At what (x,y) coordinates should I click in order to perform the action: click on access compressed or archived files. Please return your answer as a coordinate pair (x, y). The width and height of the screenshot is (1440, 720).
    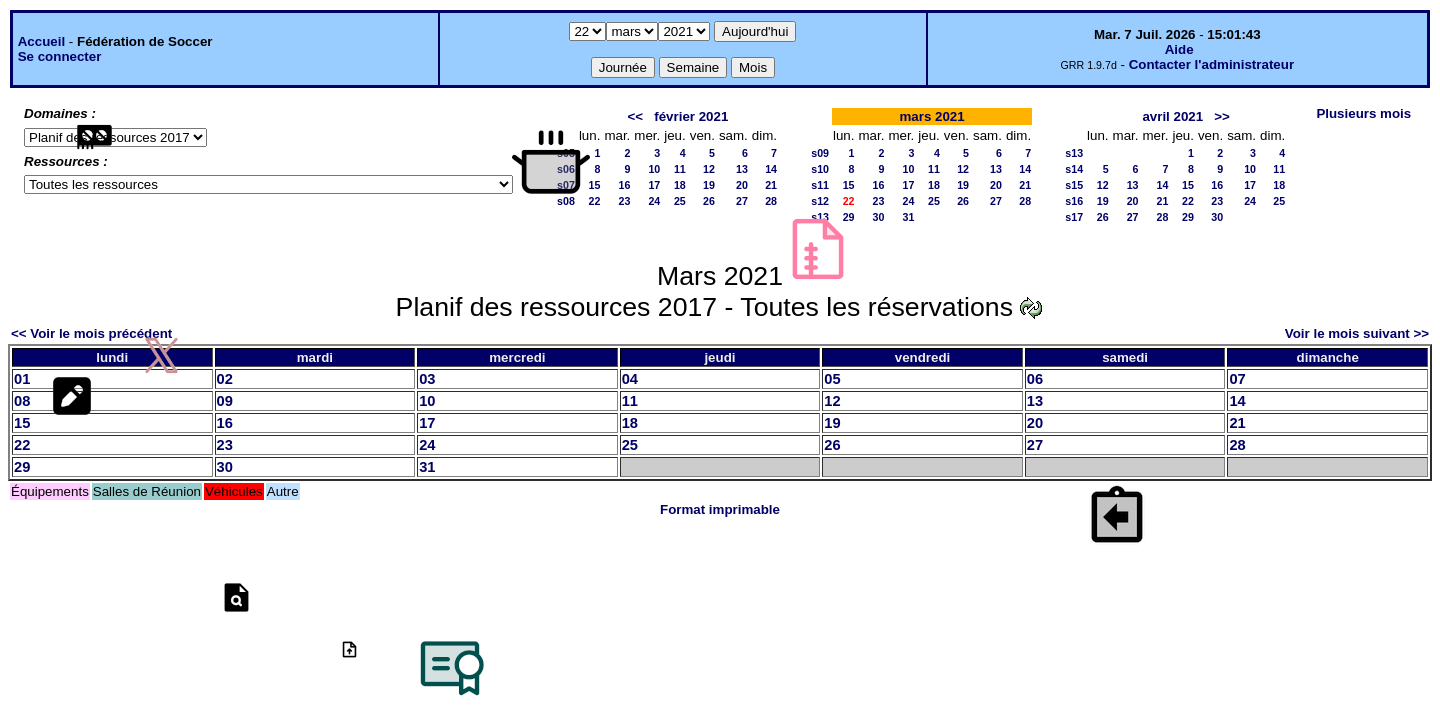
    Looking at the image, I should click on (818, 249).